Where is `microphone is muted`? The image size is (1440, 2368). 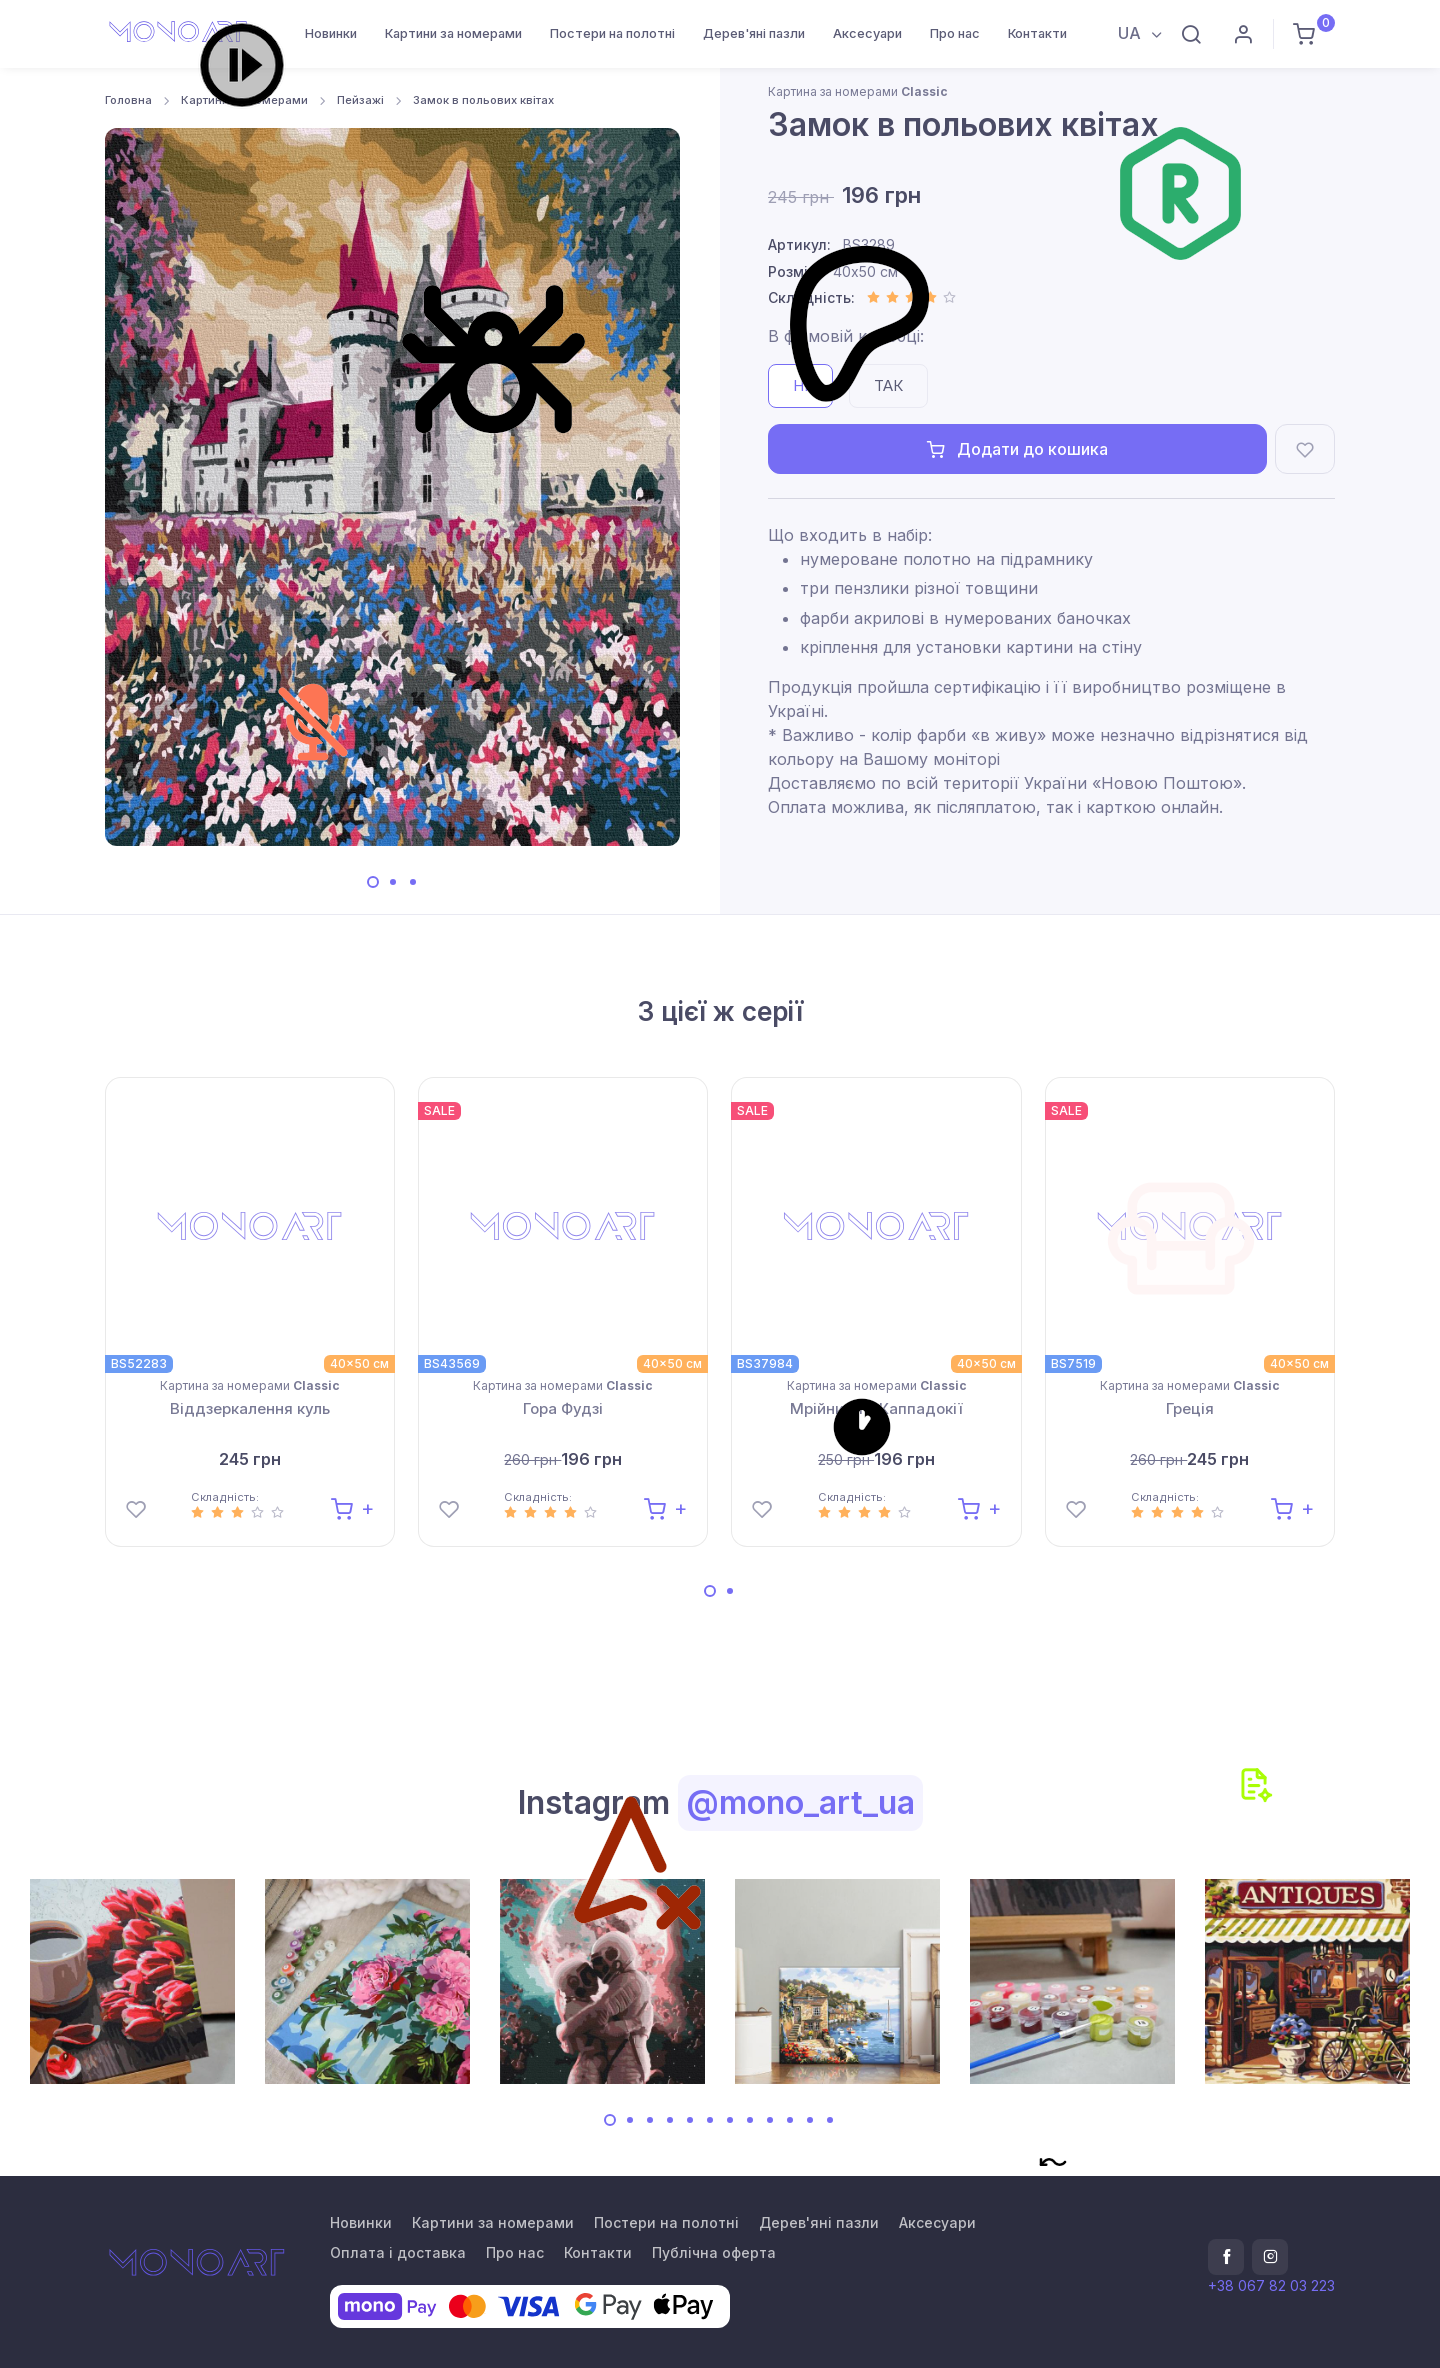 microphone is muted is located at coordinates (313, 722).